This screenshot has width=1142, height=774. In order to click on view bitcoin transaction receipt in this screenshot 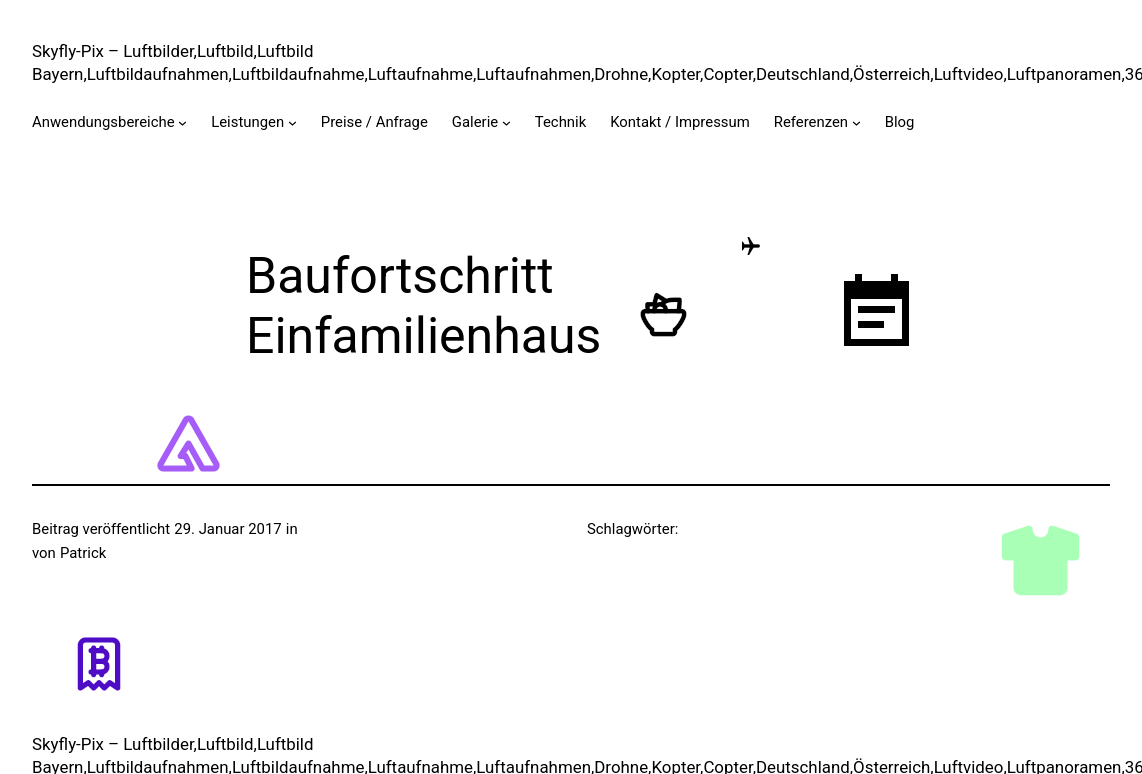, I will do `click(99, 664)`.